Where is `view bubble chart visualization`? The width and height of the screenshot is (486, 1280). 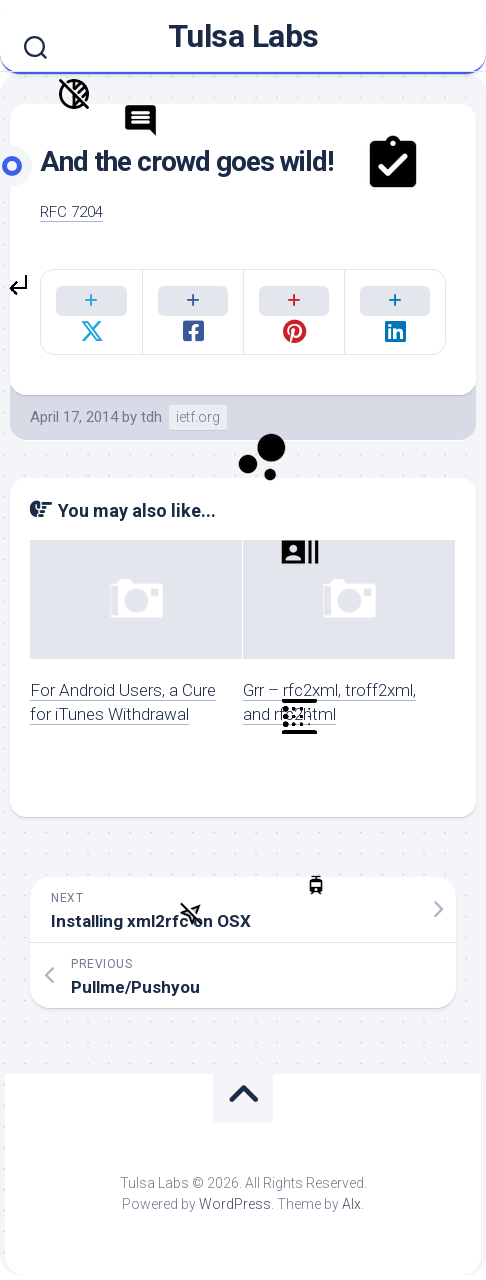 view bubble chart visualization is located at coordinates (262, 457).